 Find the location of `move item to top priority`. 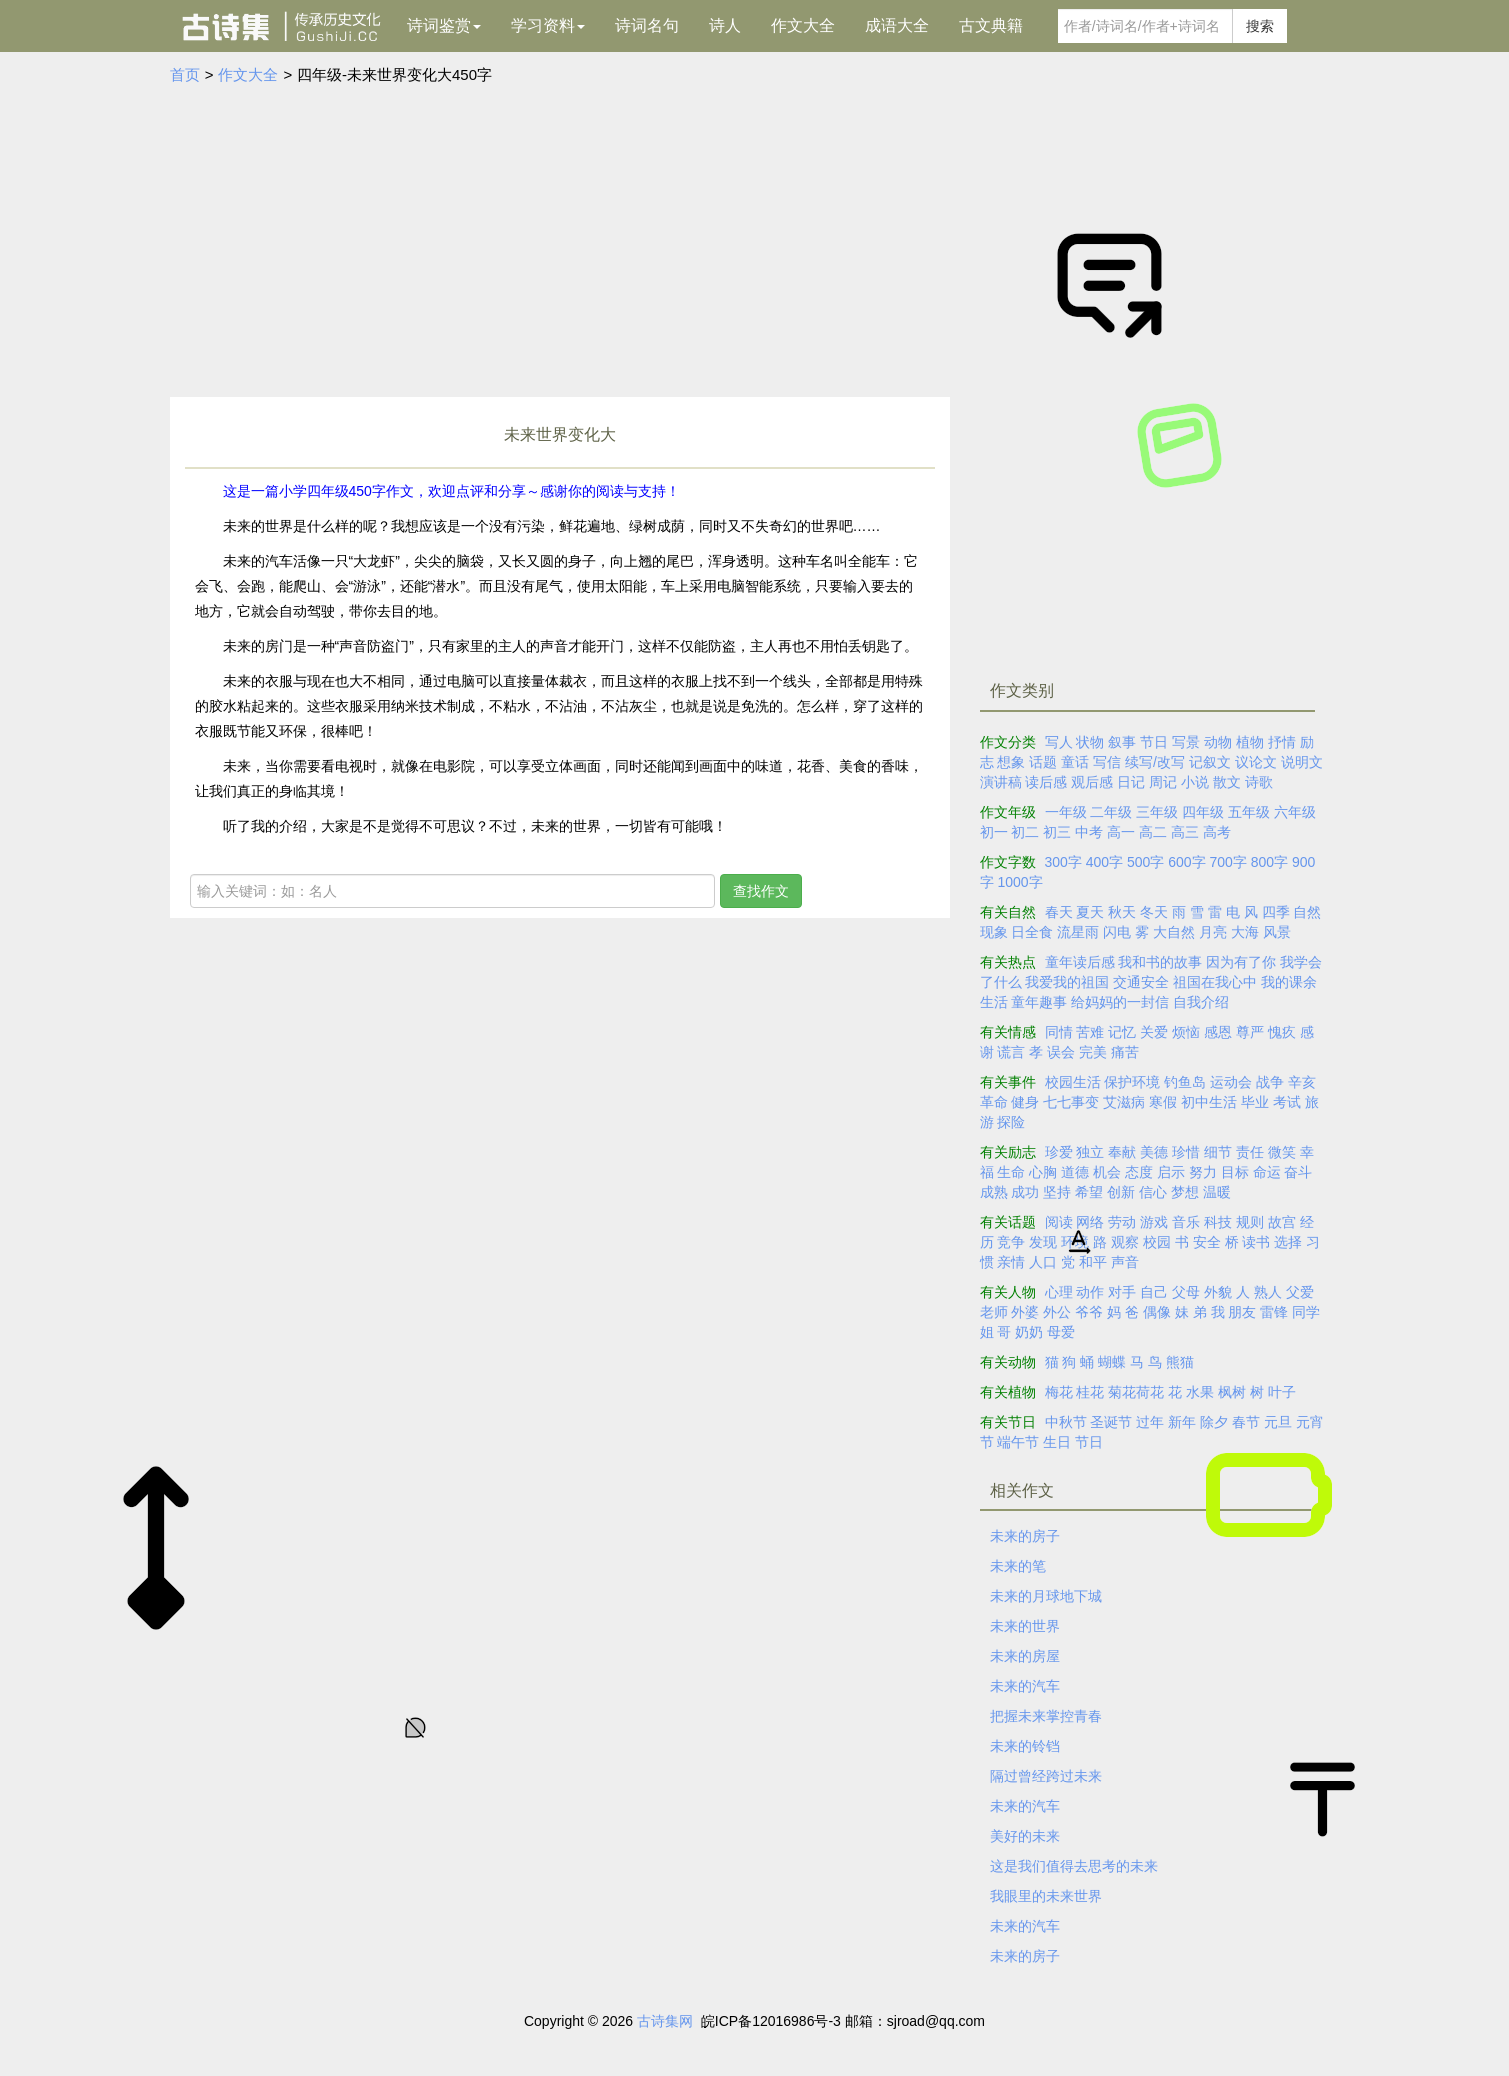

move item to top priority is located at coordinates (156, 1548).